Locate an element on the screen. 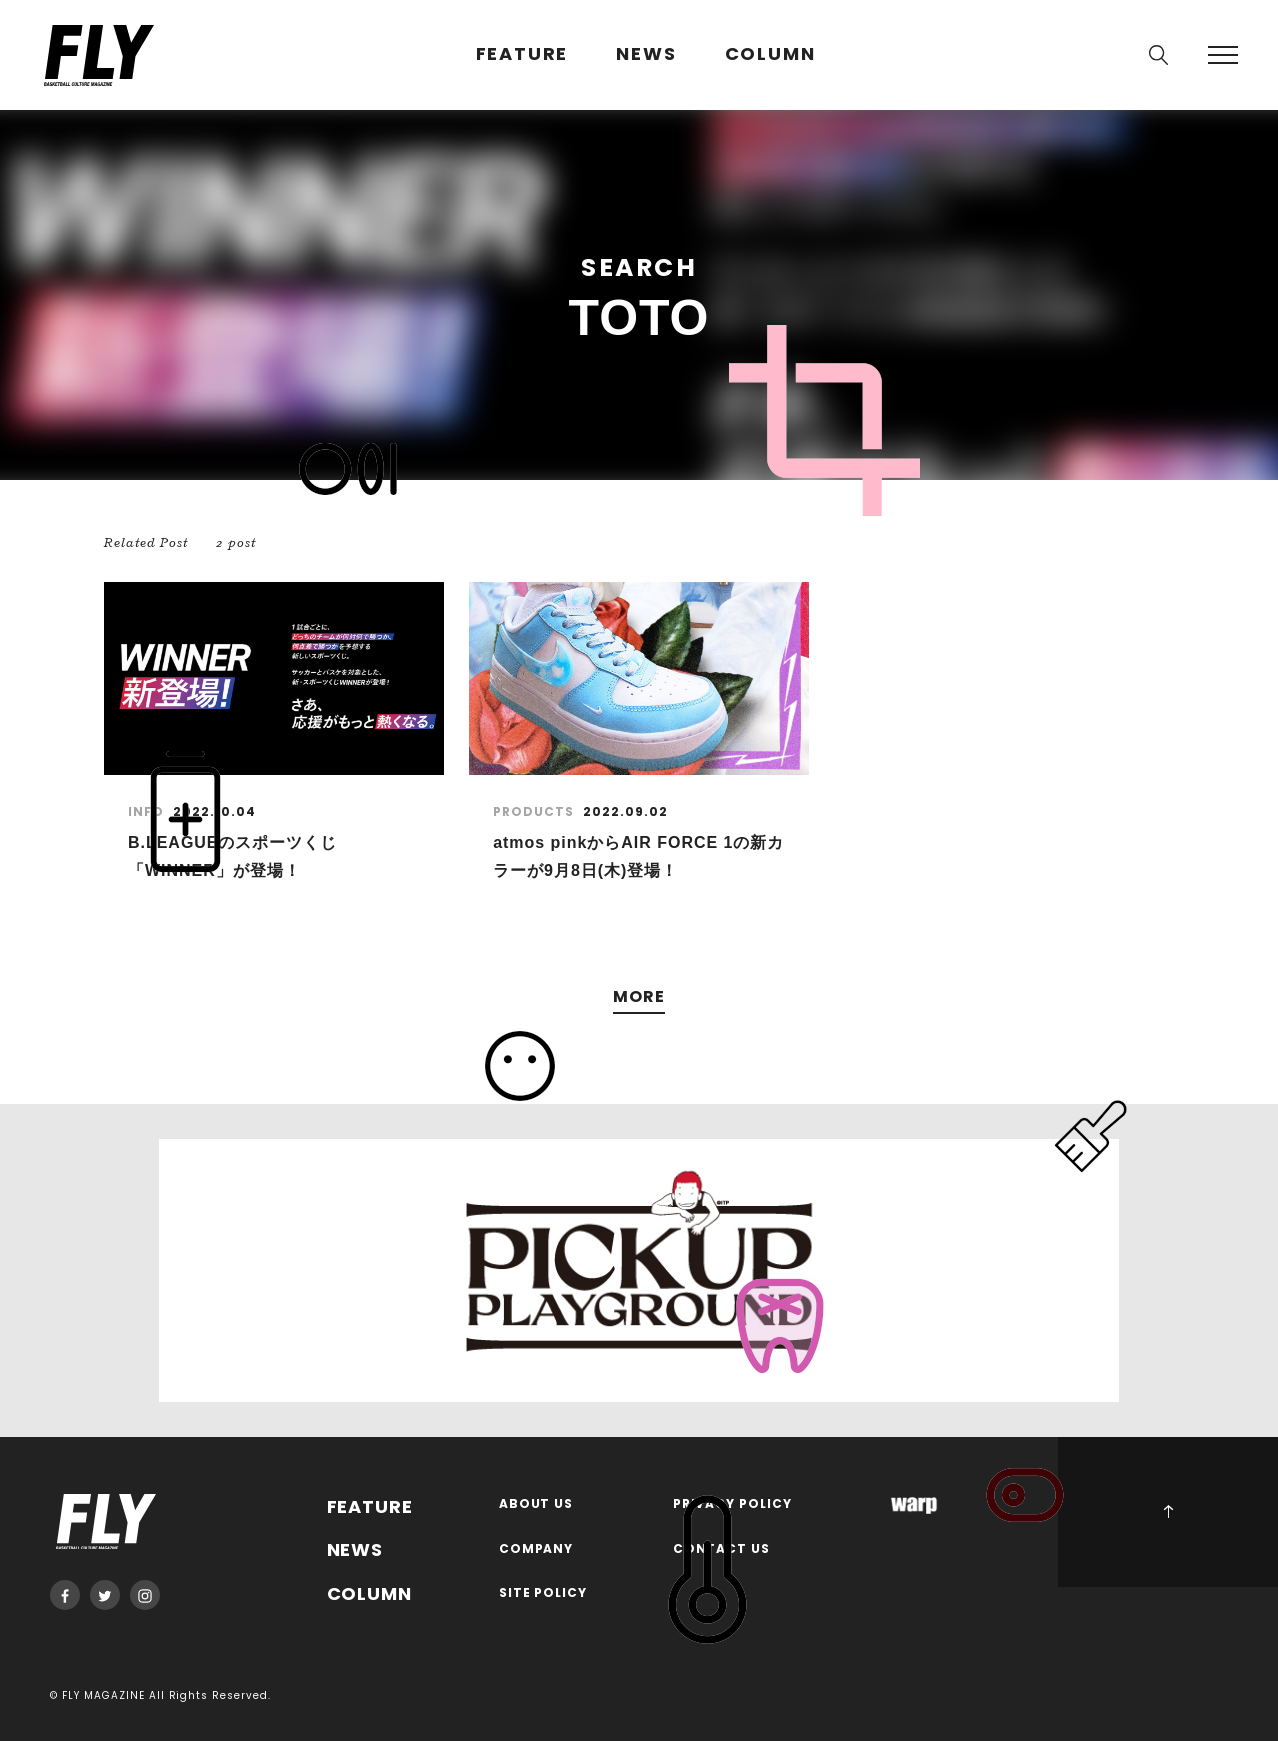 The image size is (1278, 1741). add a reaction or emoji is located at coordinates (520, 1066).